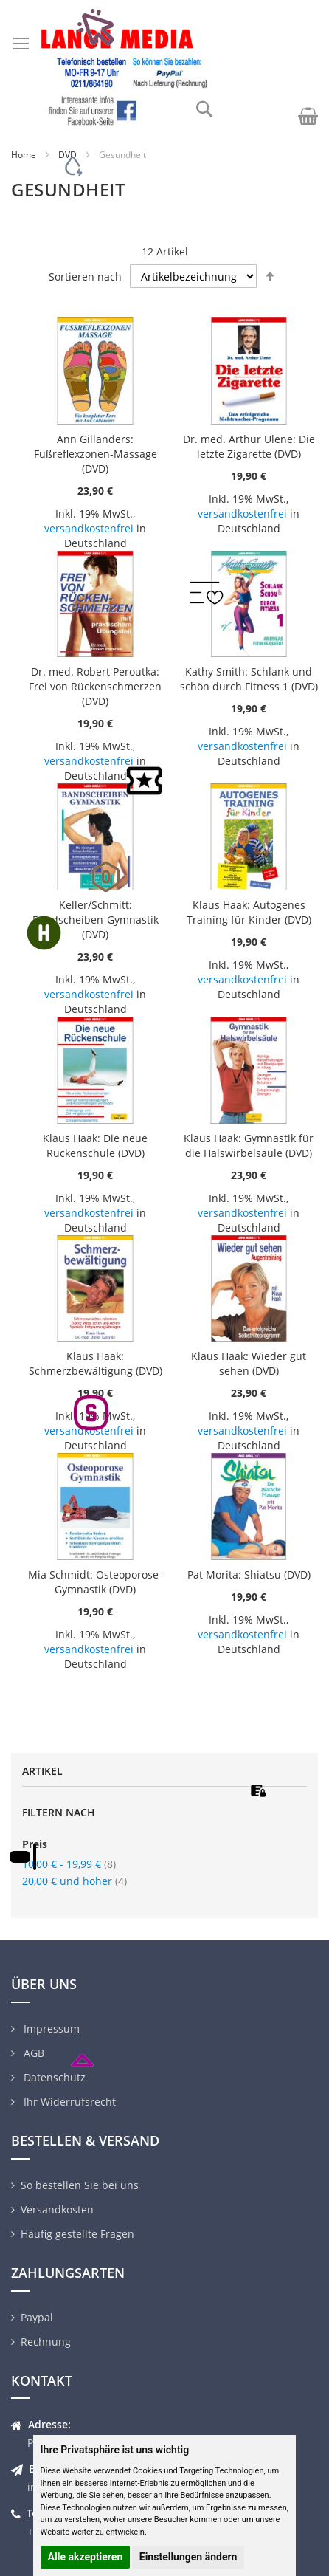 The width and height of the screenshot is (329, 2576). Describe the element at coordinates (72, 165) in the screenshot. I see `hydroelectric power or water energy indicator` at that location.